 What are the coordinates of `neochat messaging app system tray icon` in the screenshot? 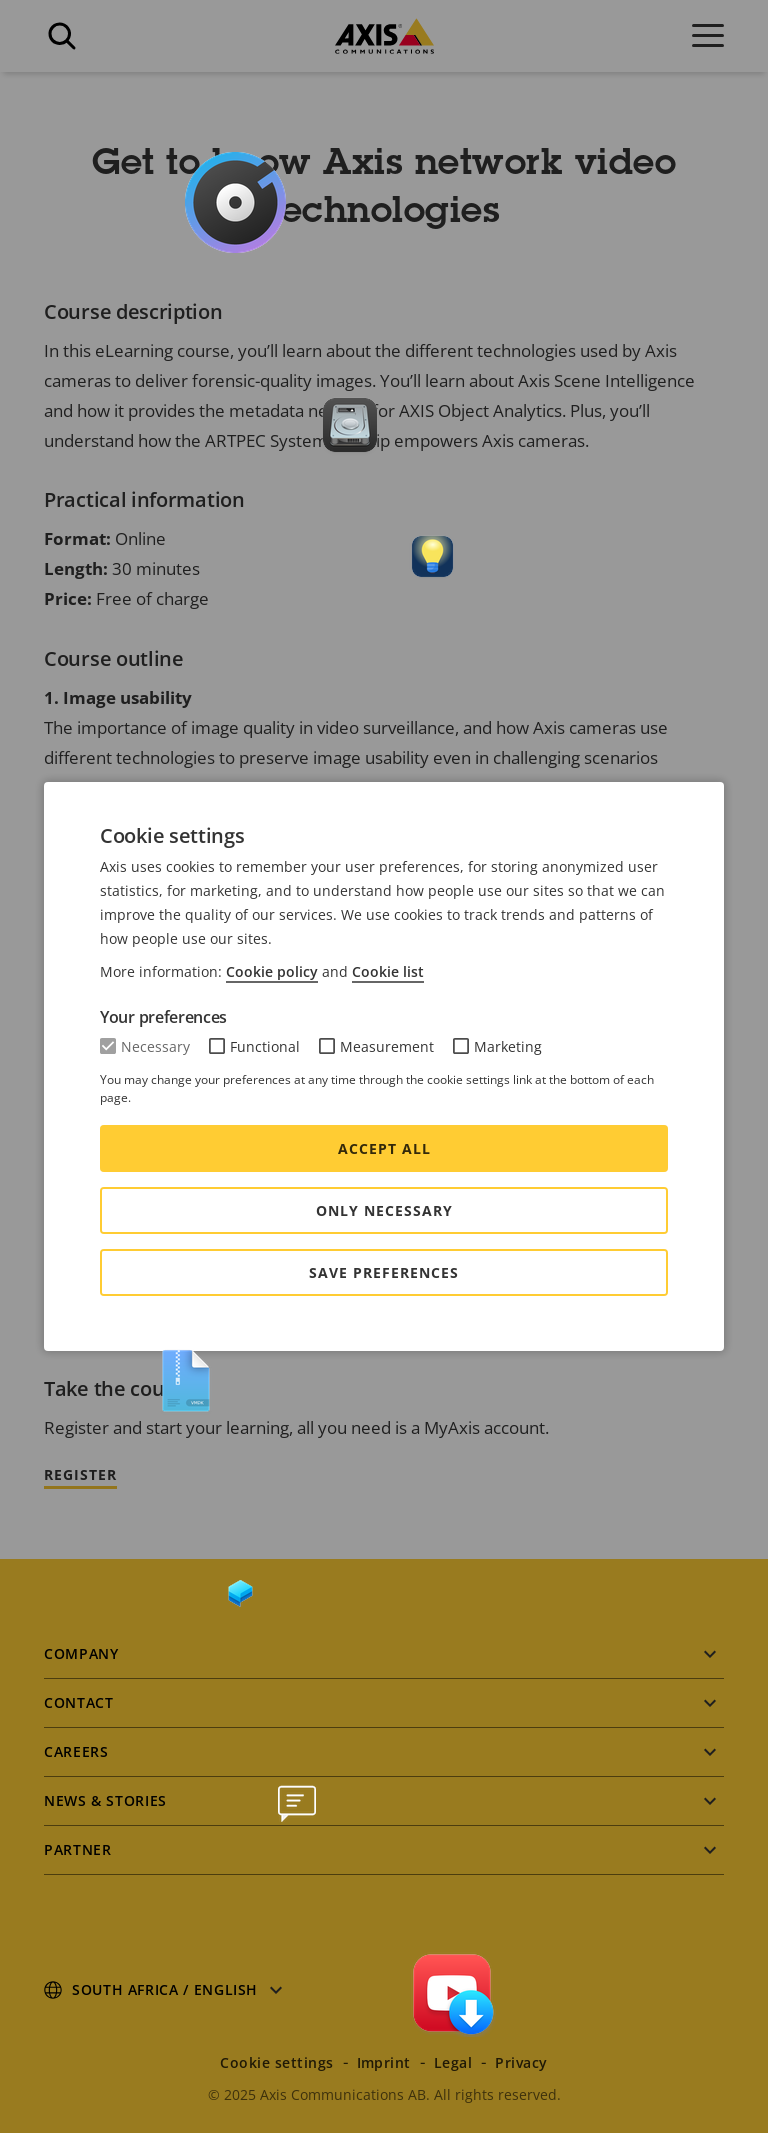 It's located at (297, 1804).